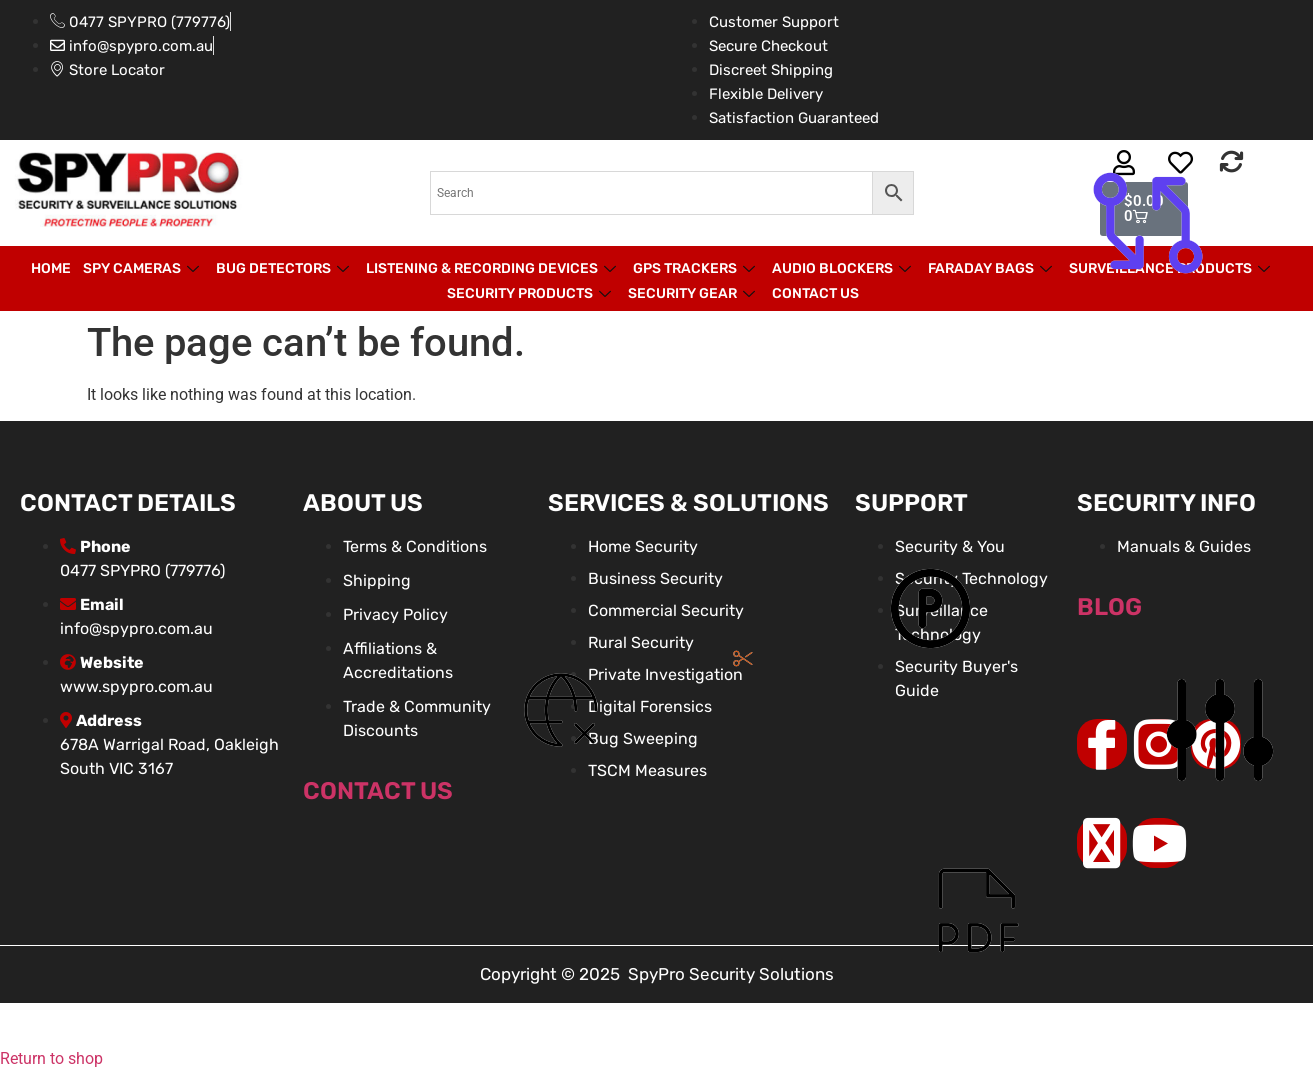  I want to click on view code changes between versions, so click(1148, 223).